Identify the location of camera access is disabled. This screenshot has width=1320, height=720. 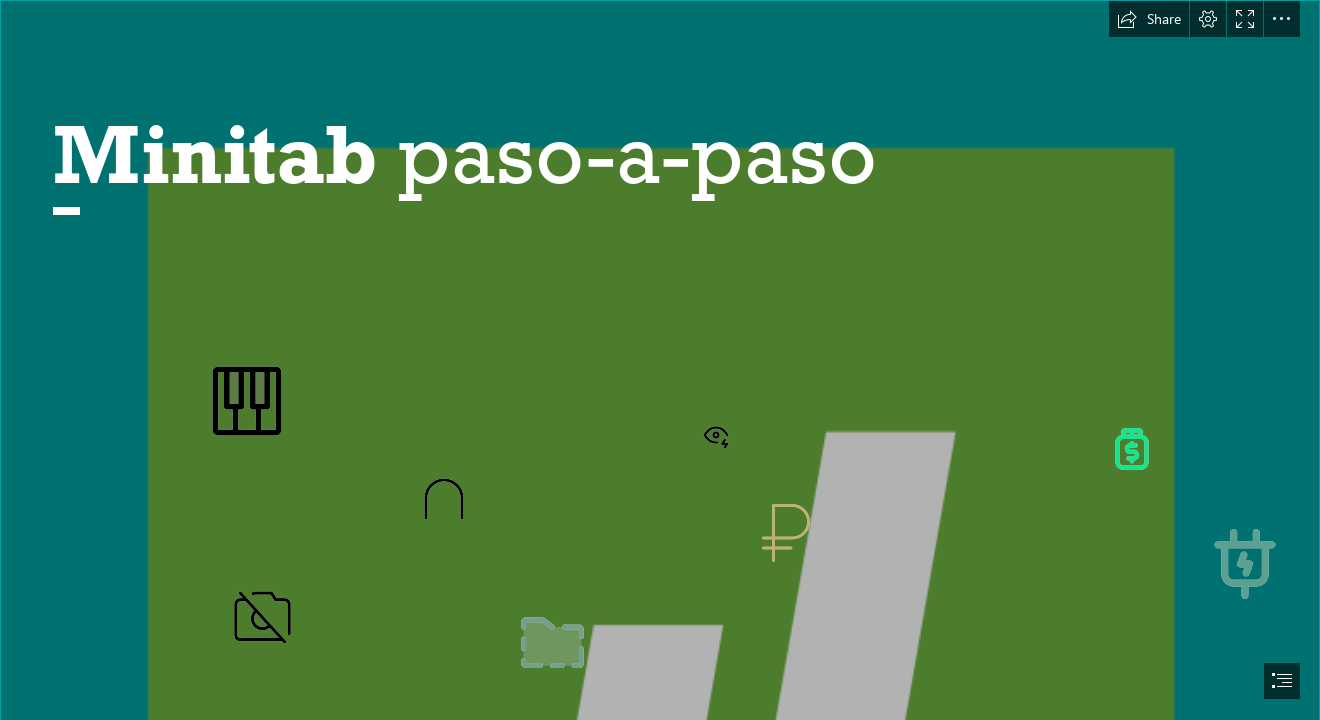
(262, 617).